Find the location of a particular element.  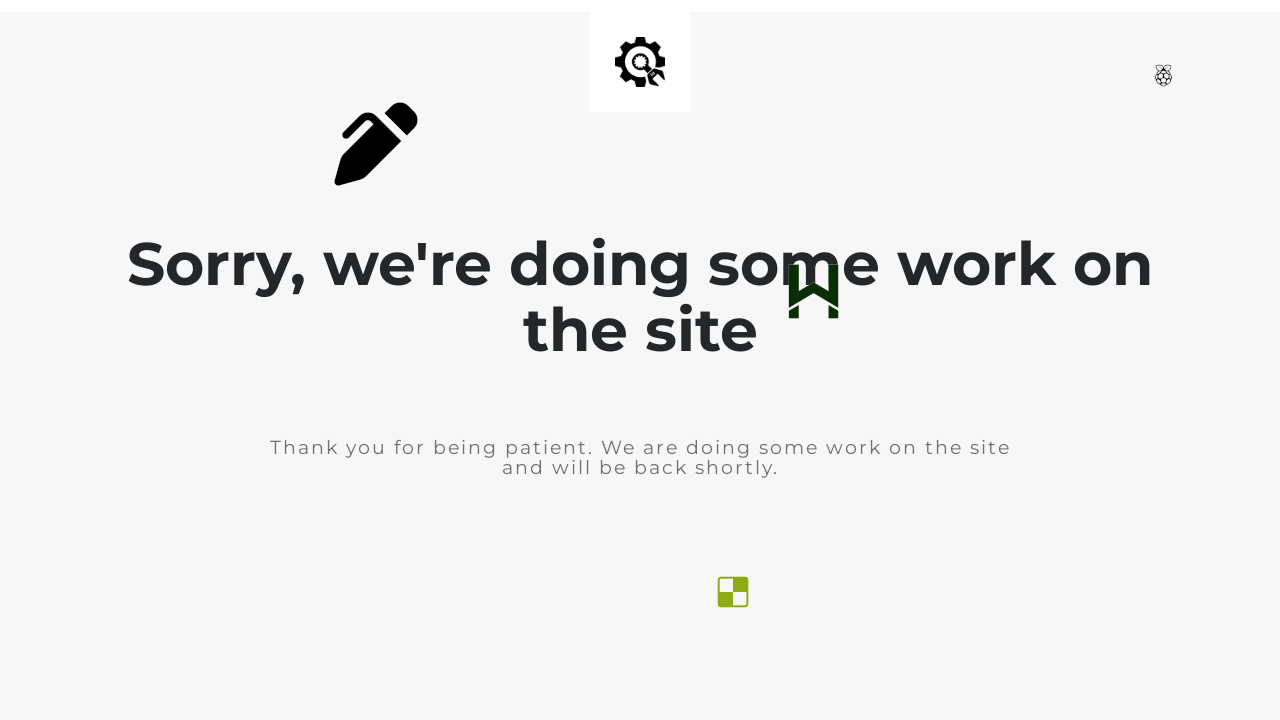

wirsindhandwerk brand logo is located at coordinates (813, 291).